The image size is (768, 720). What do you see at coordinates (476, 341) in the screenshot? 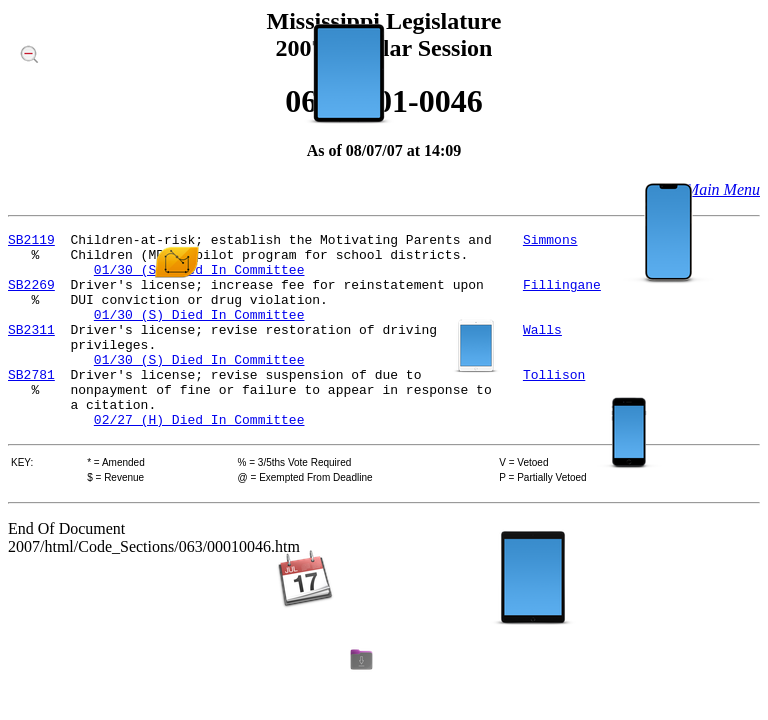
I see `iPad mini device connected via cellular network` at bounding box center [476, 341].